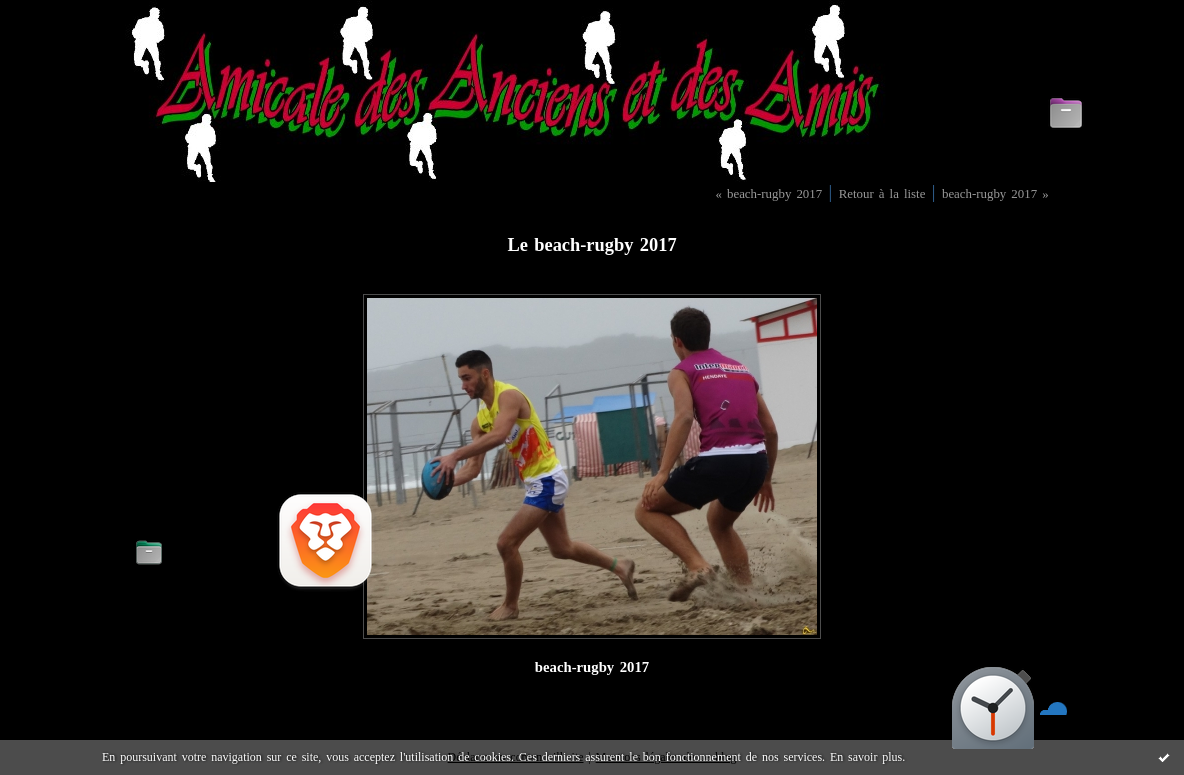 This screenshot has height=775, width=1184. What do you see at coordinates (1066, 113) in the screenshot?
I see `open the file manager application` at bounding box center [1066, 113].